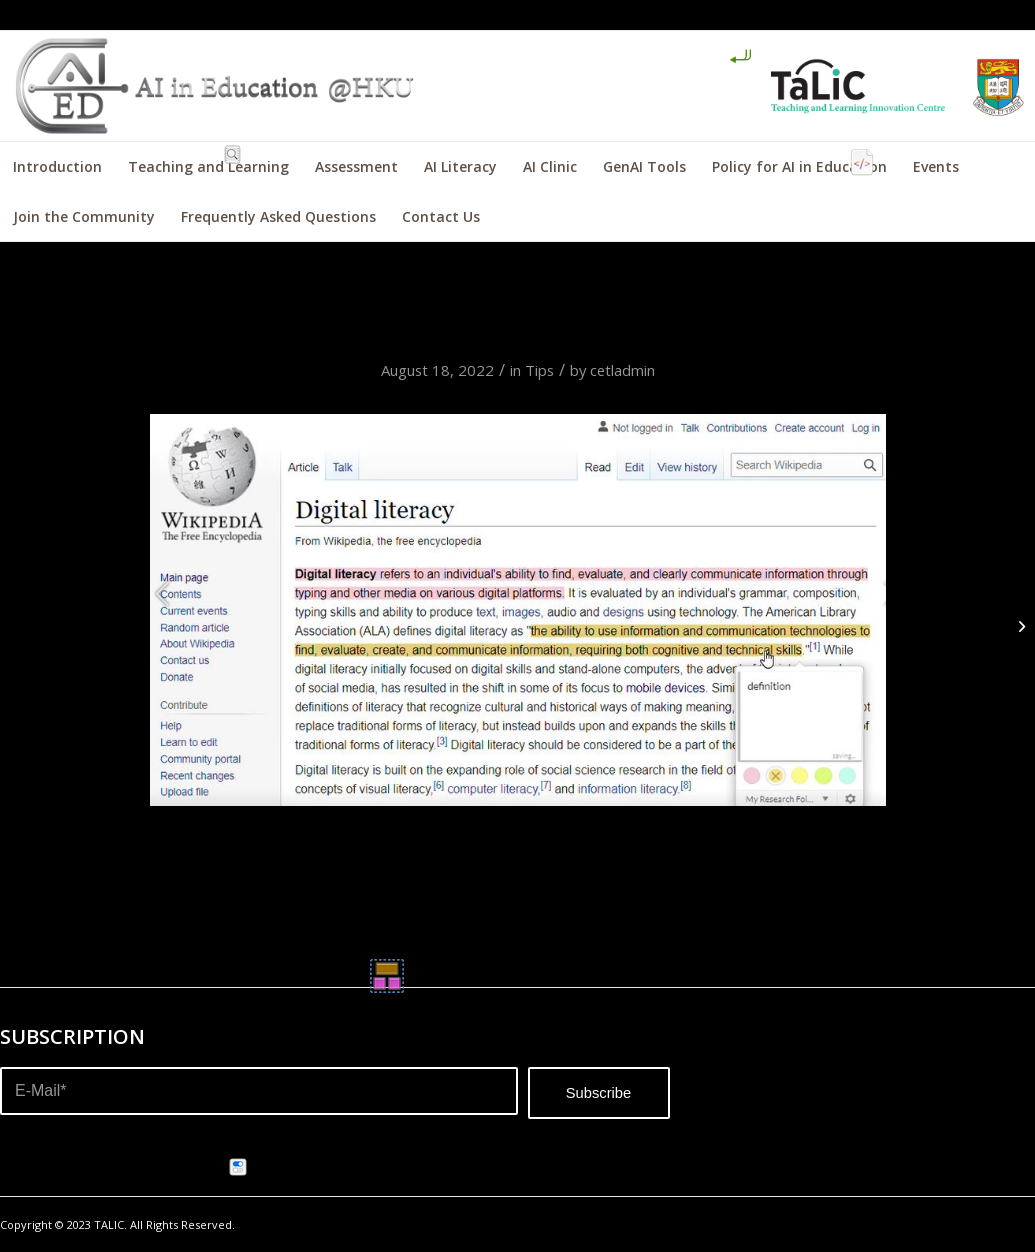 This screenshot has width=1035, height=1252. I want to click on open system log viewer, so click(232, 154).